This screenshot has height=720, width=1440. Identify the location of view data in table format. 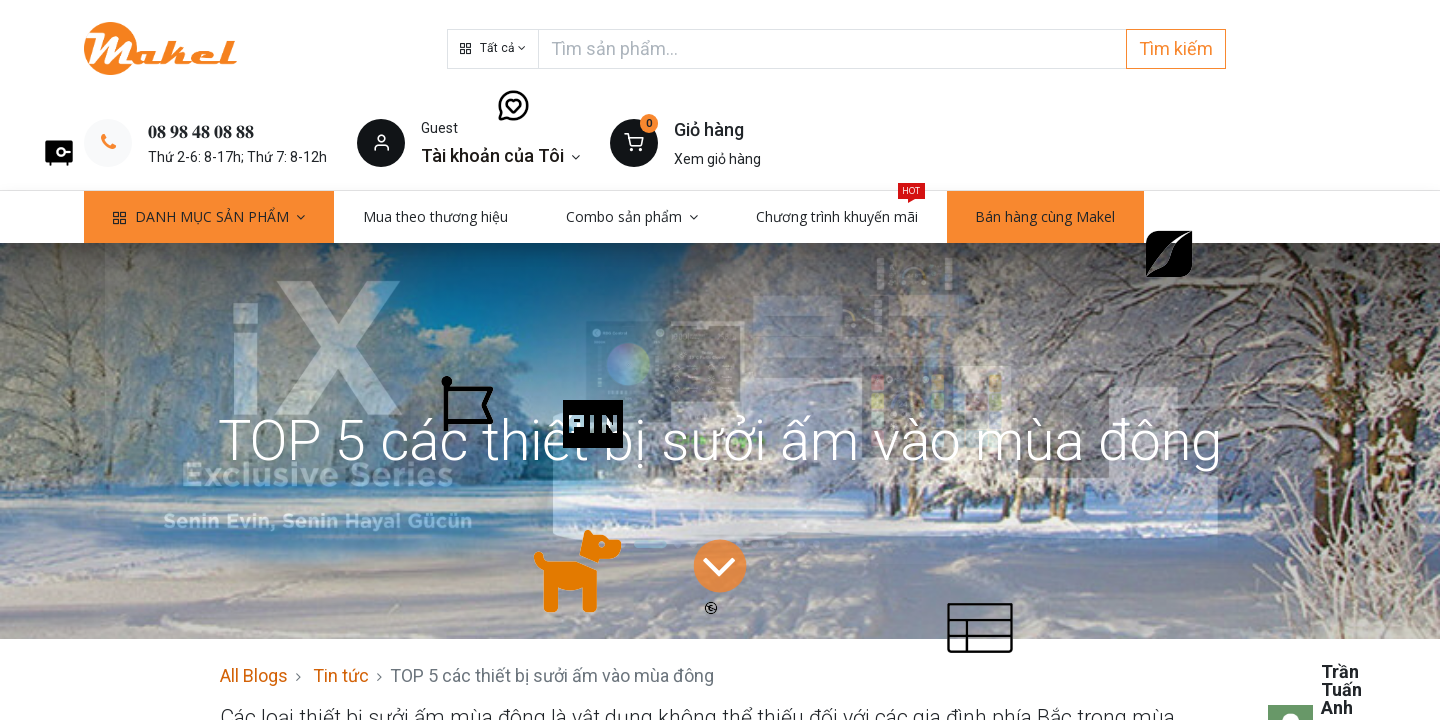
(980, 628).